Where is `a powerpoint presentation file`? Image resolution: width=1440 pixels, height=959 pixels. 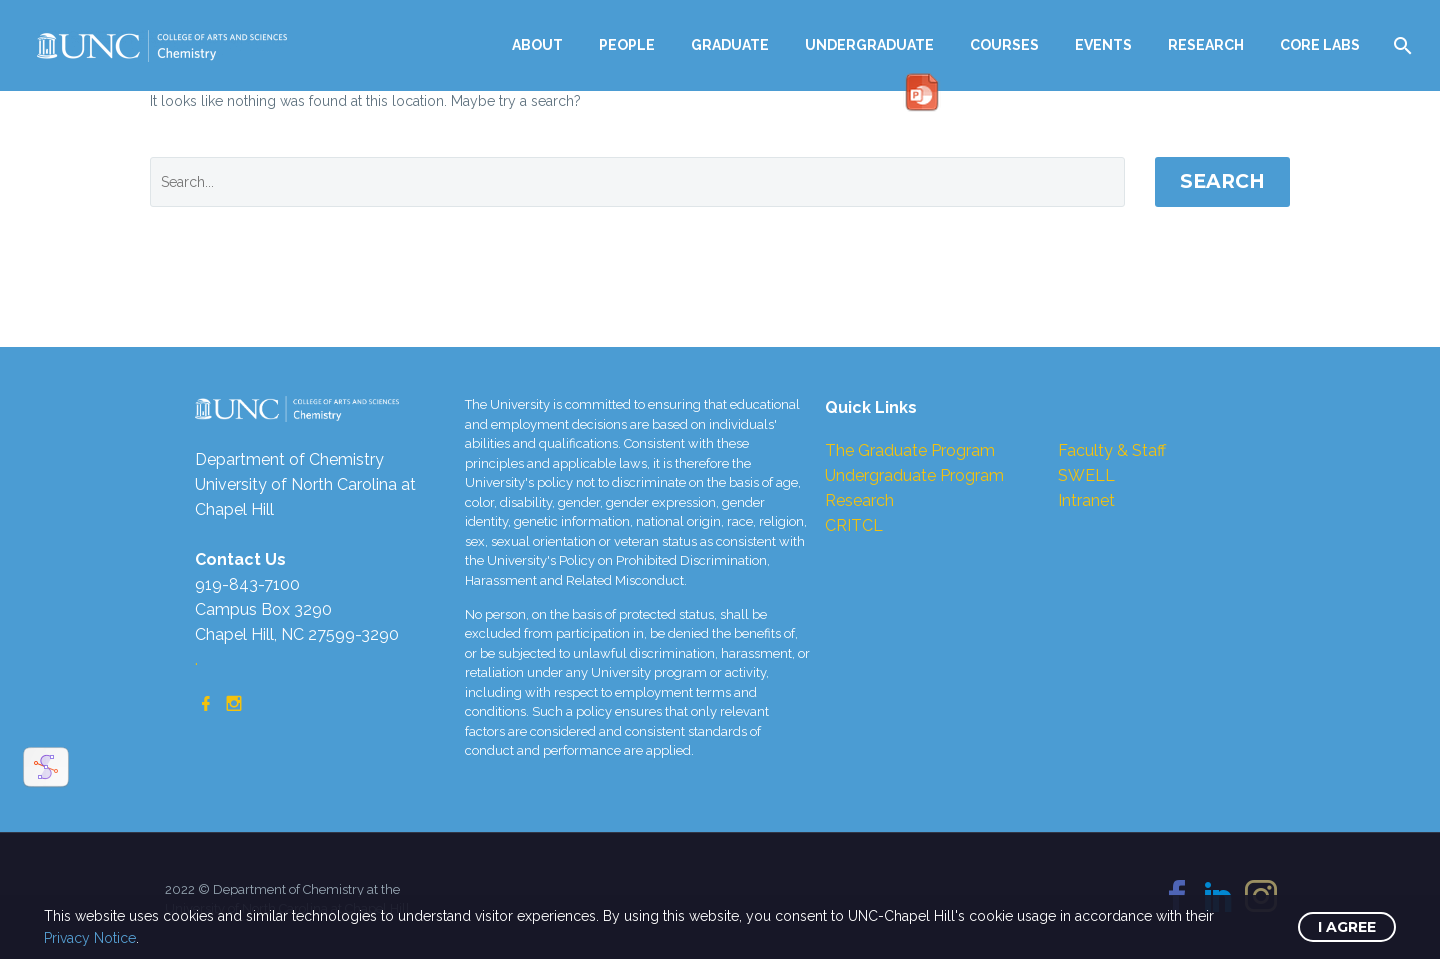
a powerpoint presentation file is located at coordinates (922, 92).